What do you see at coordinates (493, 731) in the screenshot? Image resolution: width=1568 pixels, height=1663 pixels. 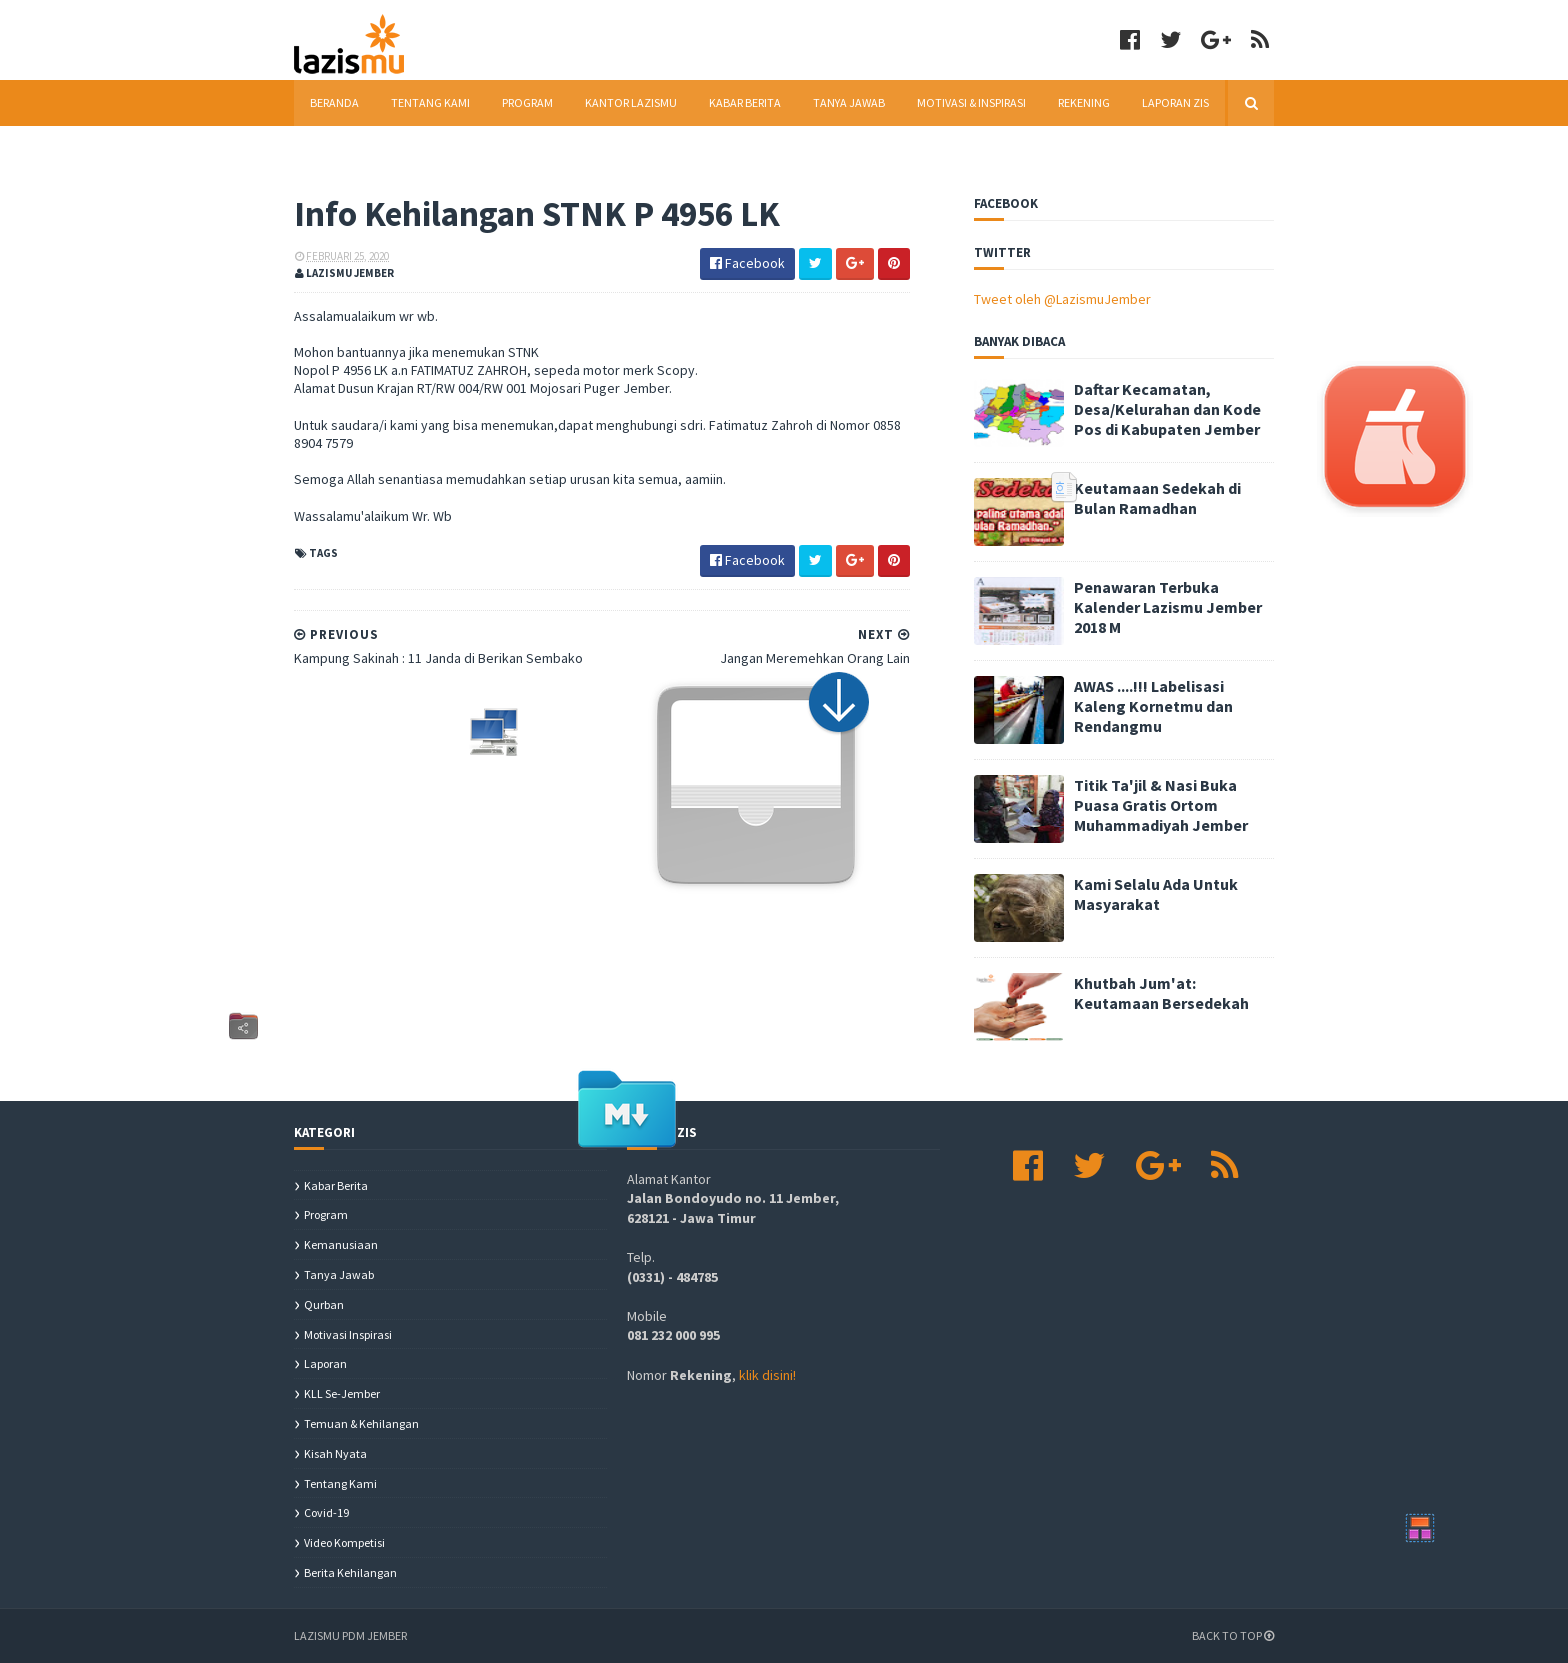 I see `indicates no network connection available` at bounding box center [493, 731].